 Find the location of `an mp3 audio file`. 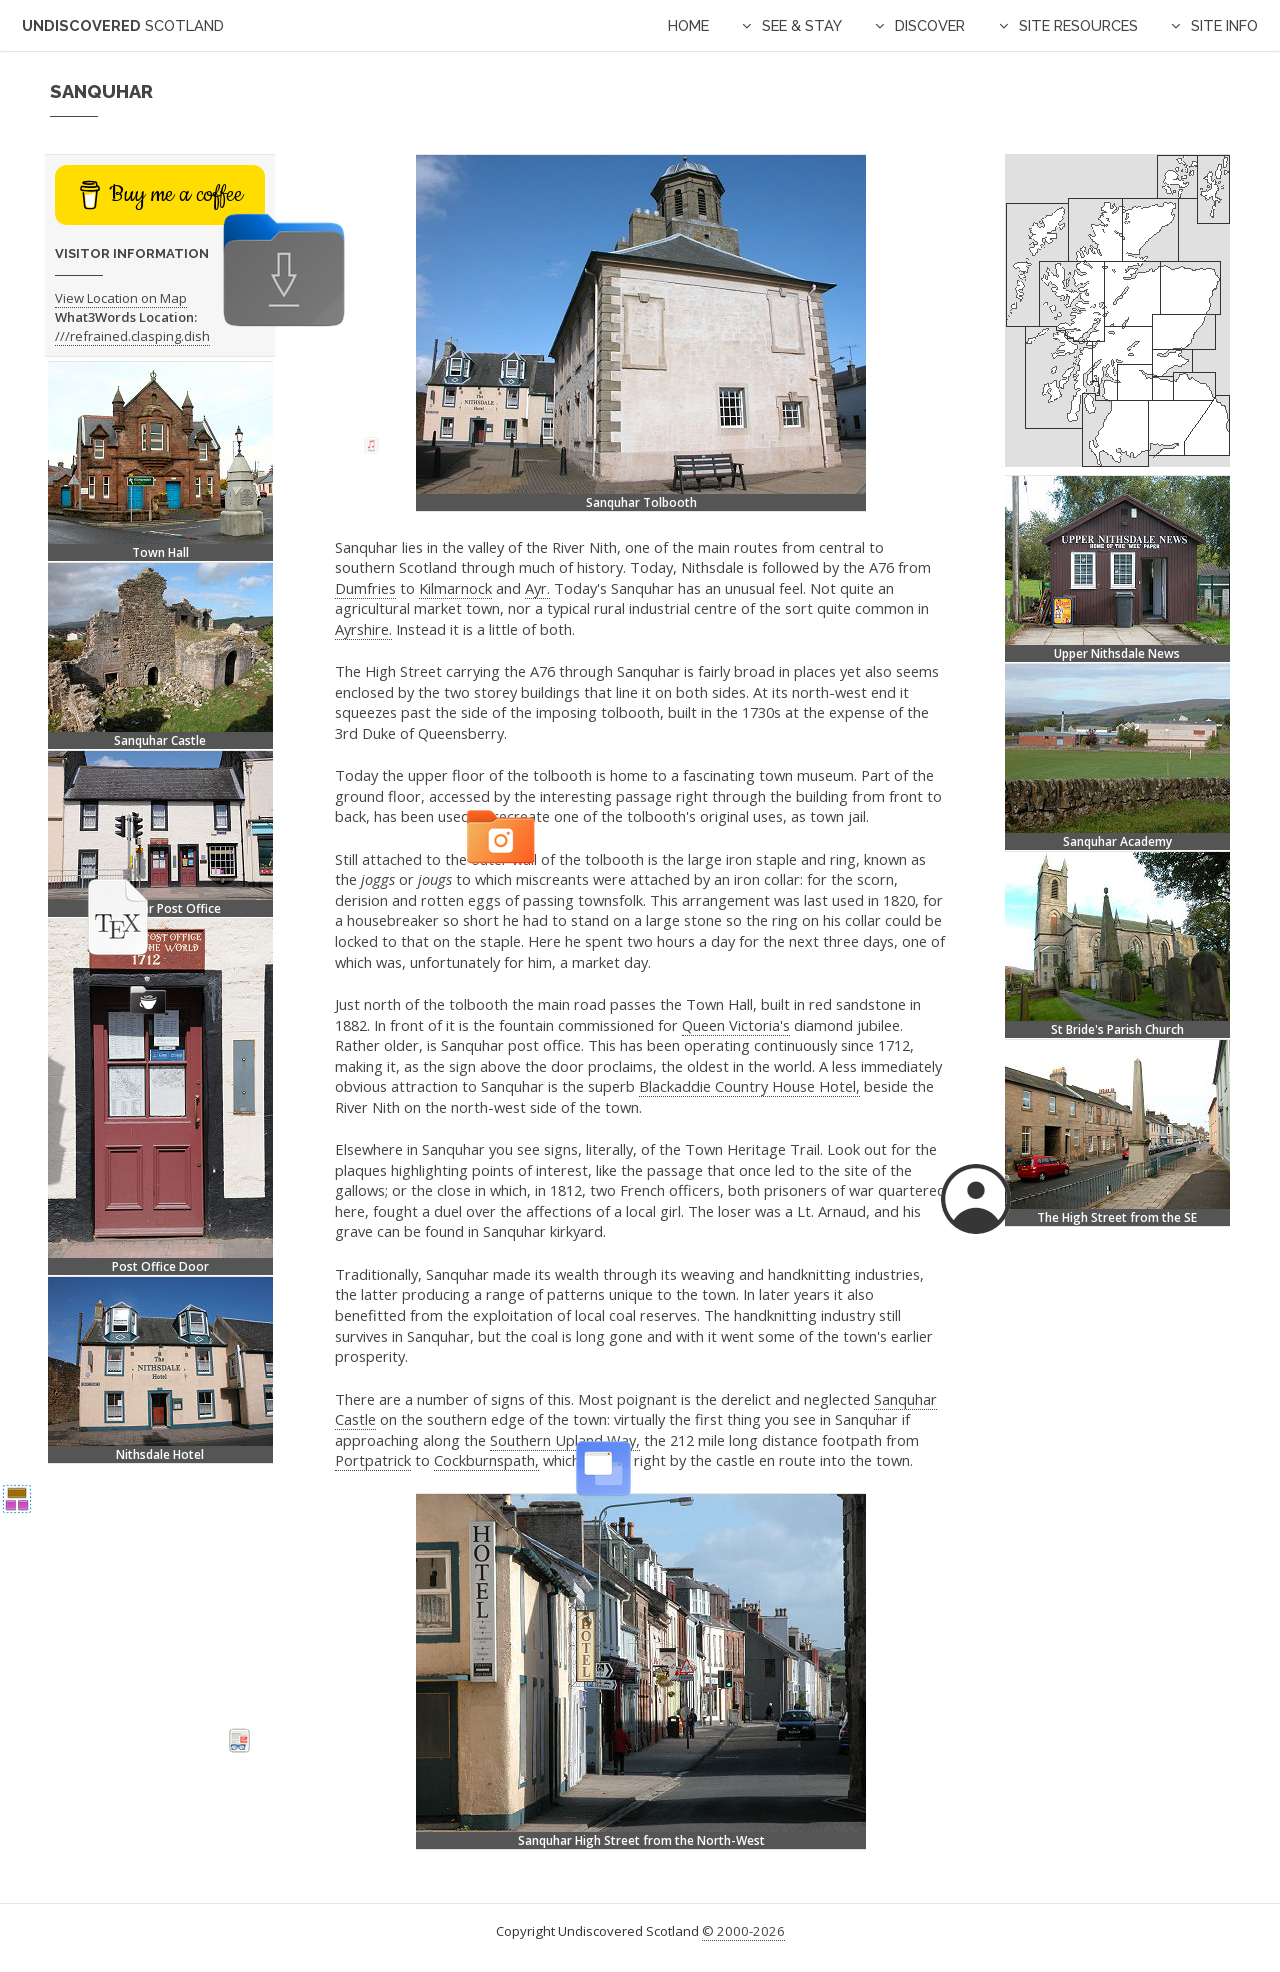

an mp3 audio file is located at coordinates (371, 445).